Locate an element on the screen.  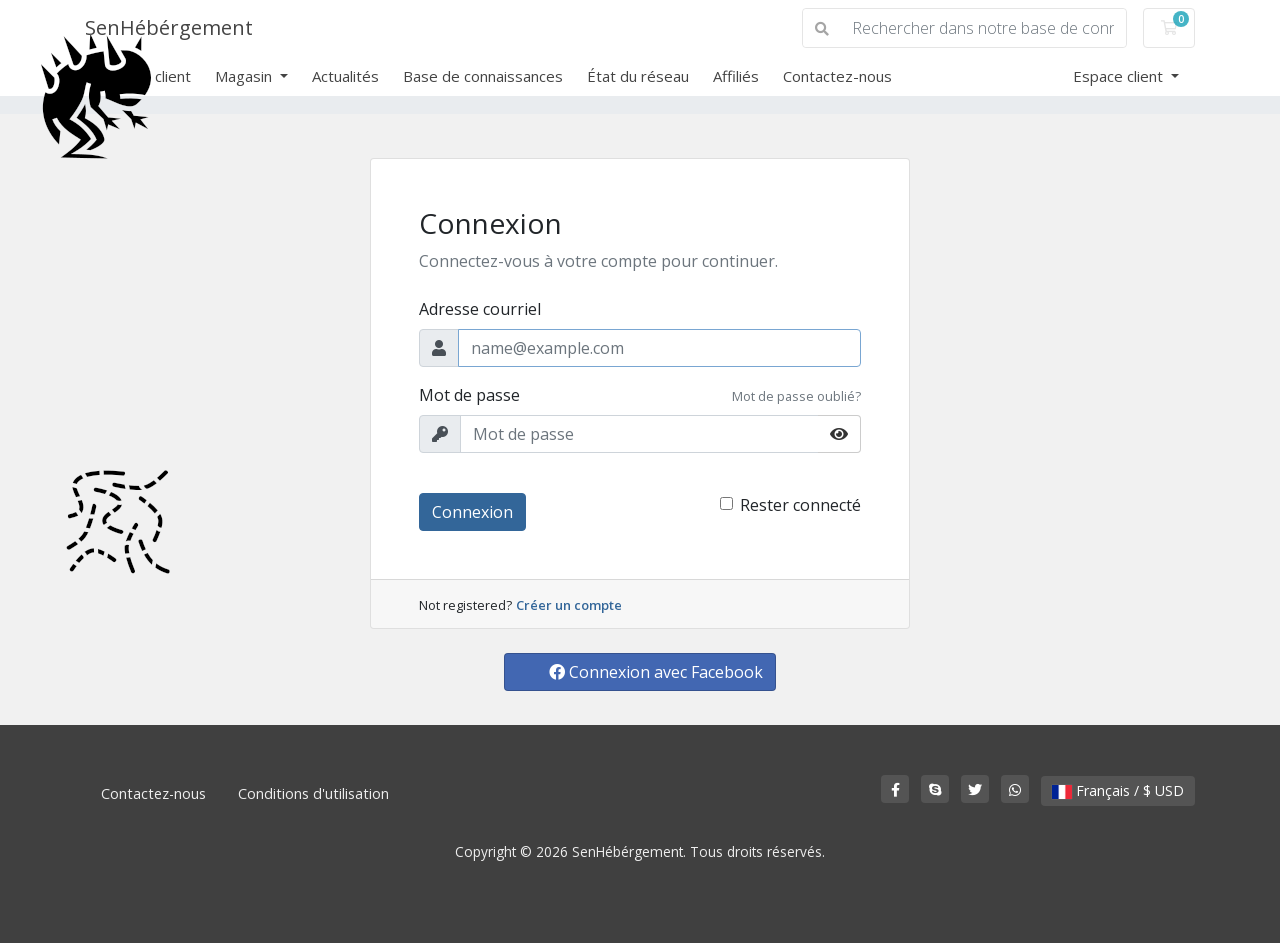
select troglodyte character or creature class is located at coordinates (96, 96).